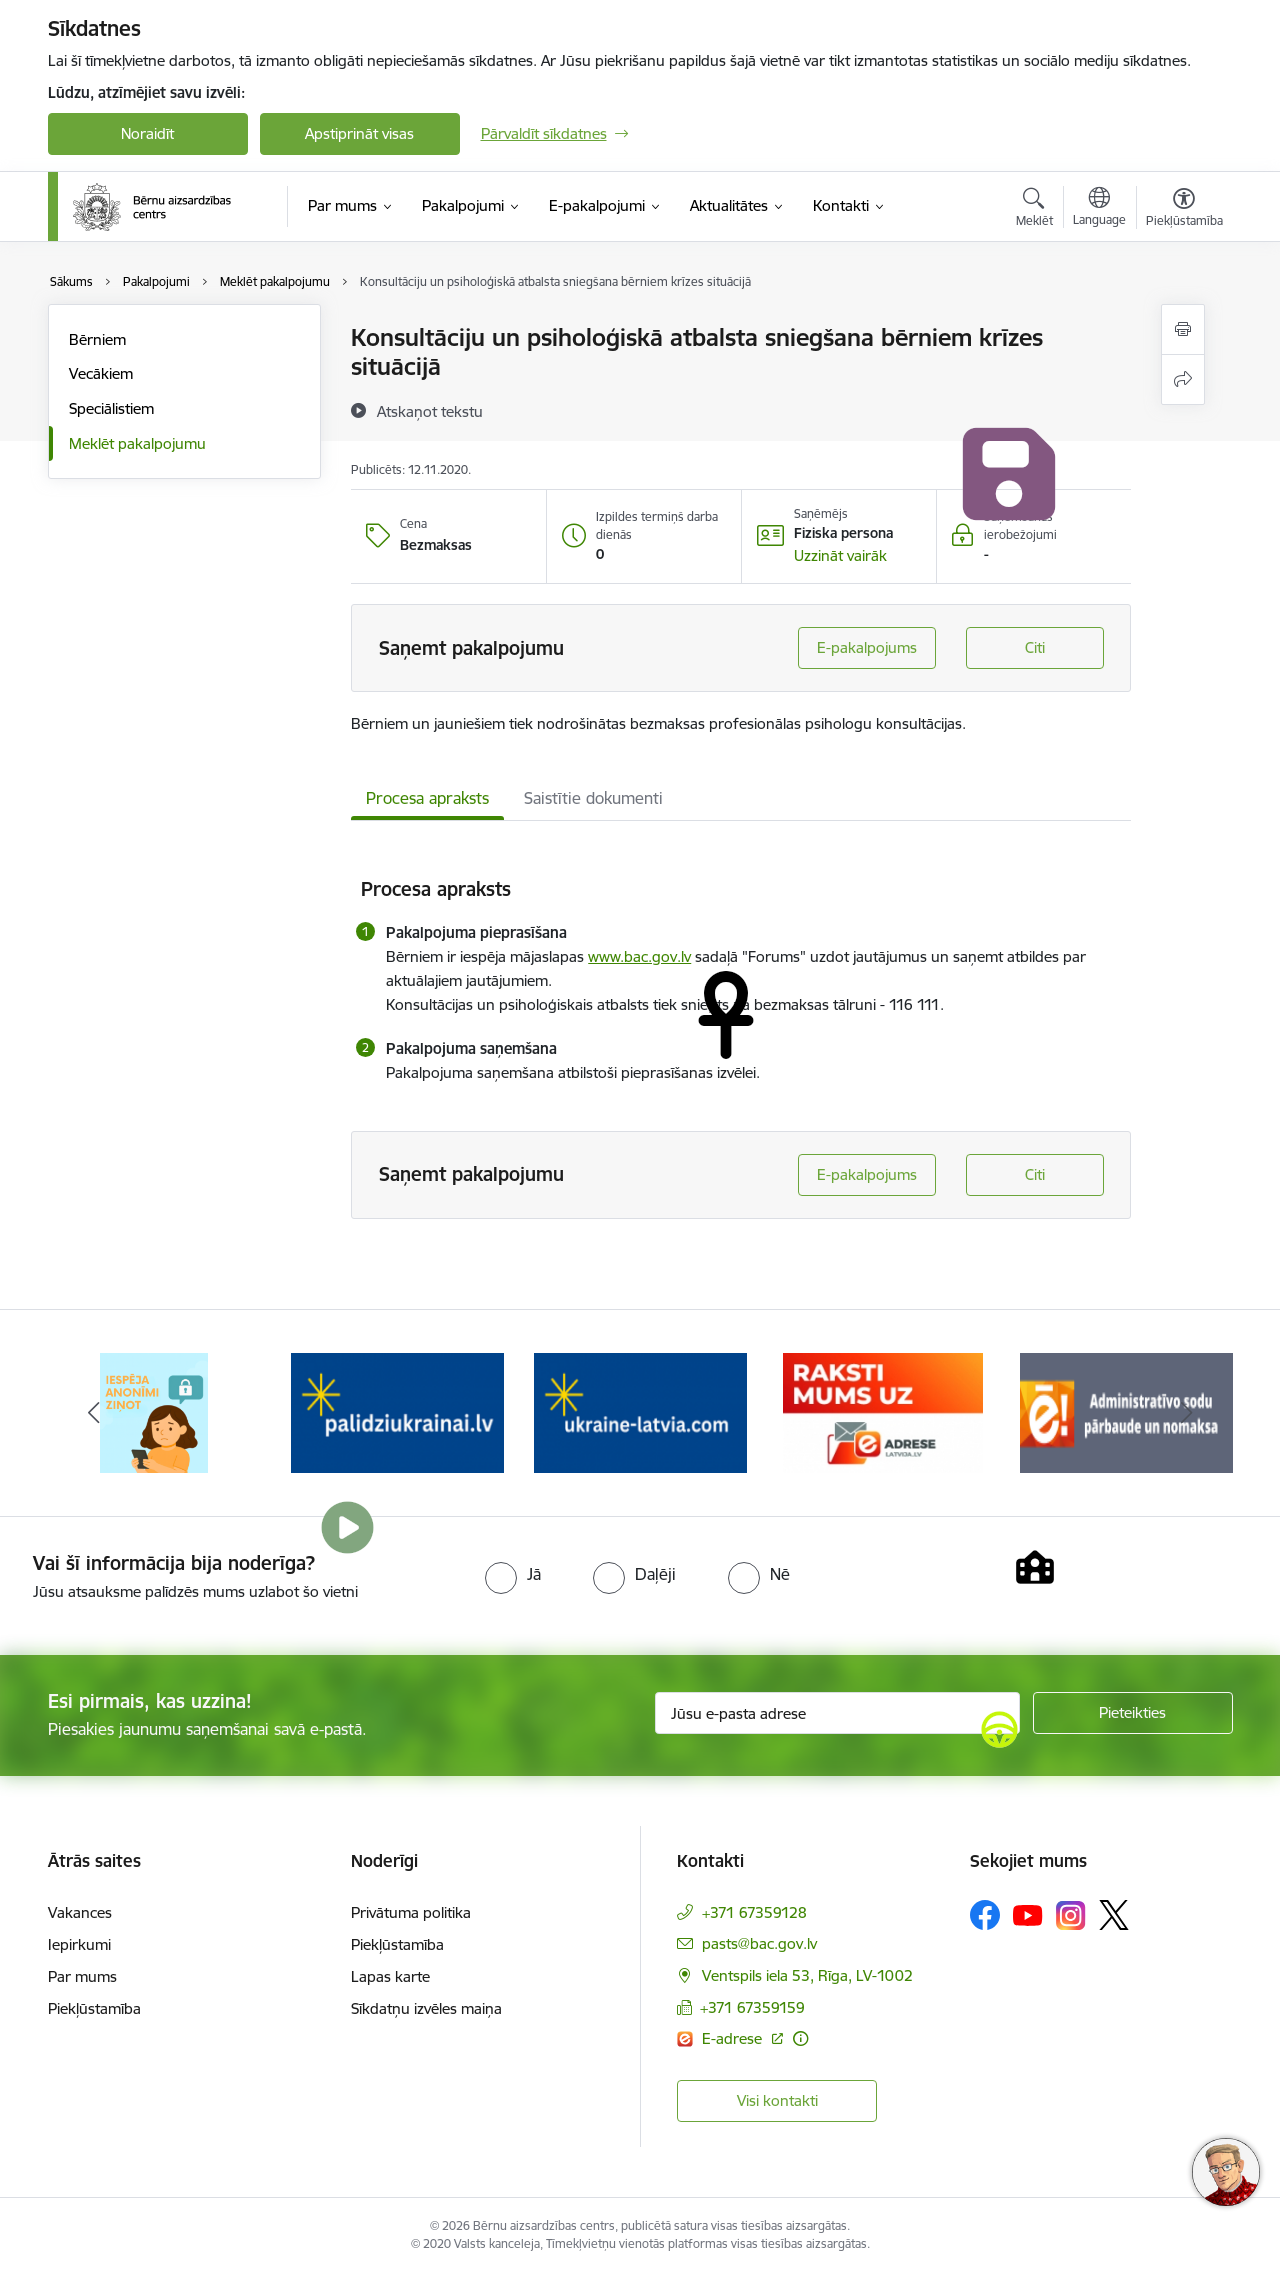 The width and height of the screenshot is (1280, 2274). What do you see at coordinates (999, 1729) in the screenshot?
I see `access driving or navigation mode` at bounding box center [999, 1729].